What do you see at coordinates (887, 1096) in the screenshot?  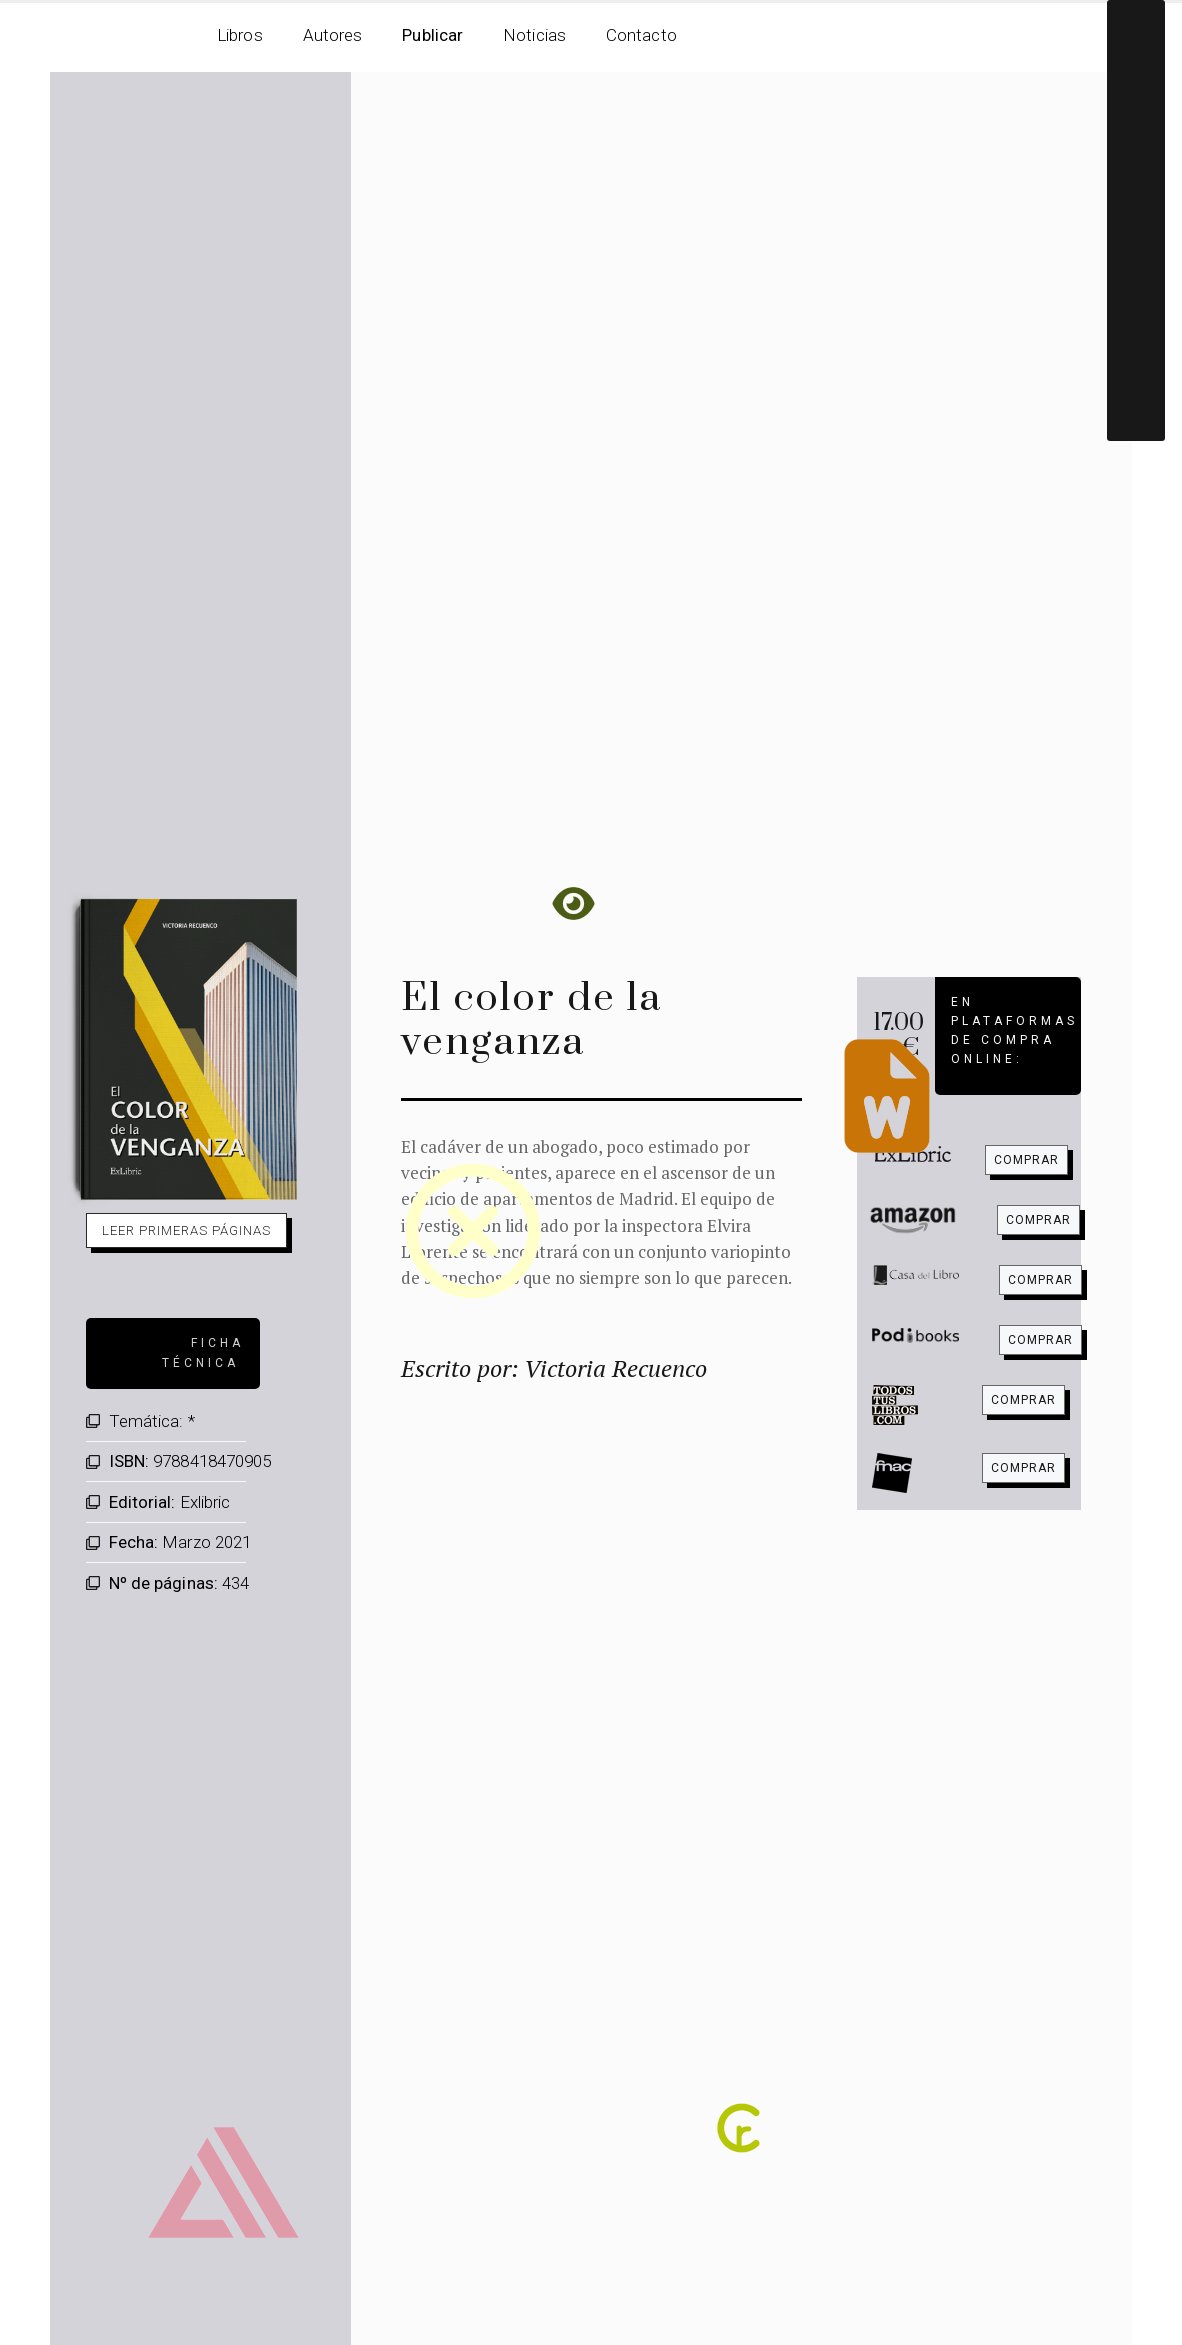 I see `open a Microsoft Word document` at bounding box center [887, 1096].